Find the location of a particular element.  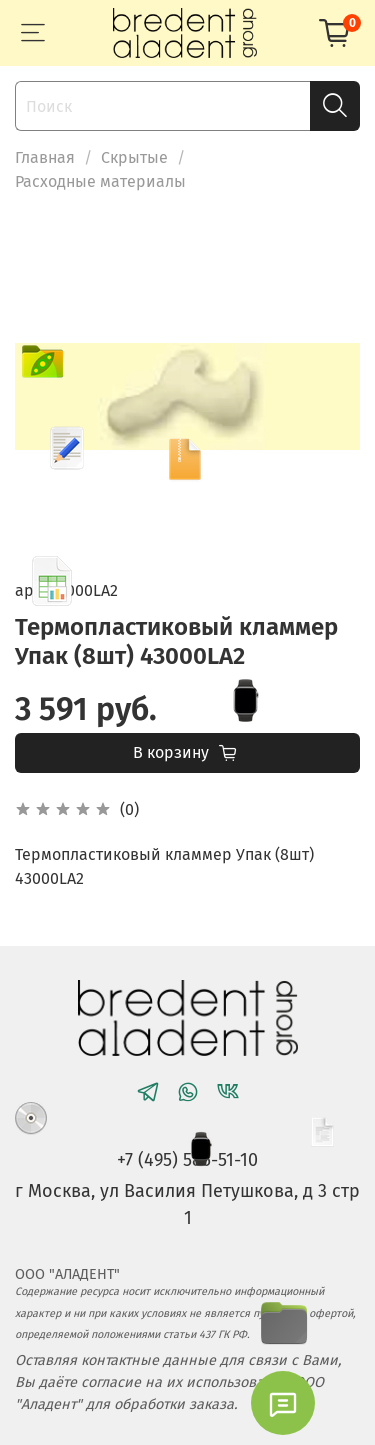

open the software learning or tutorial app is located at coordinates (67, 448).